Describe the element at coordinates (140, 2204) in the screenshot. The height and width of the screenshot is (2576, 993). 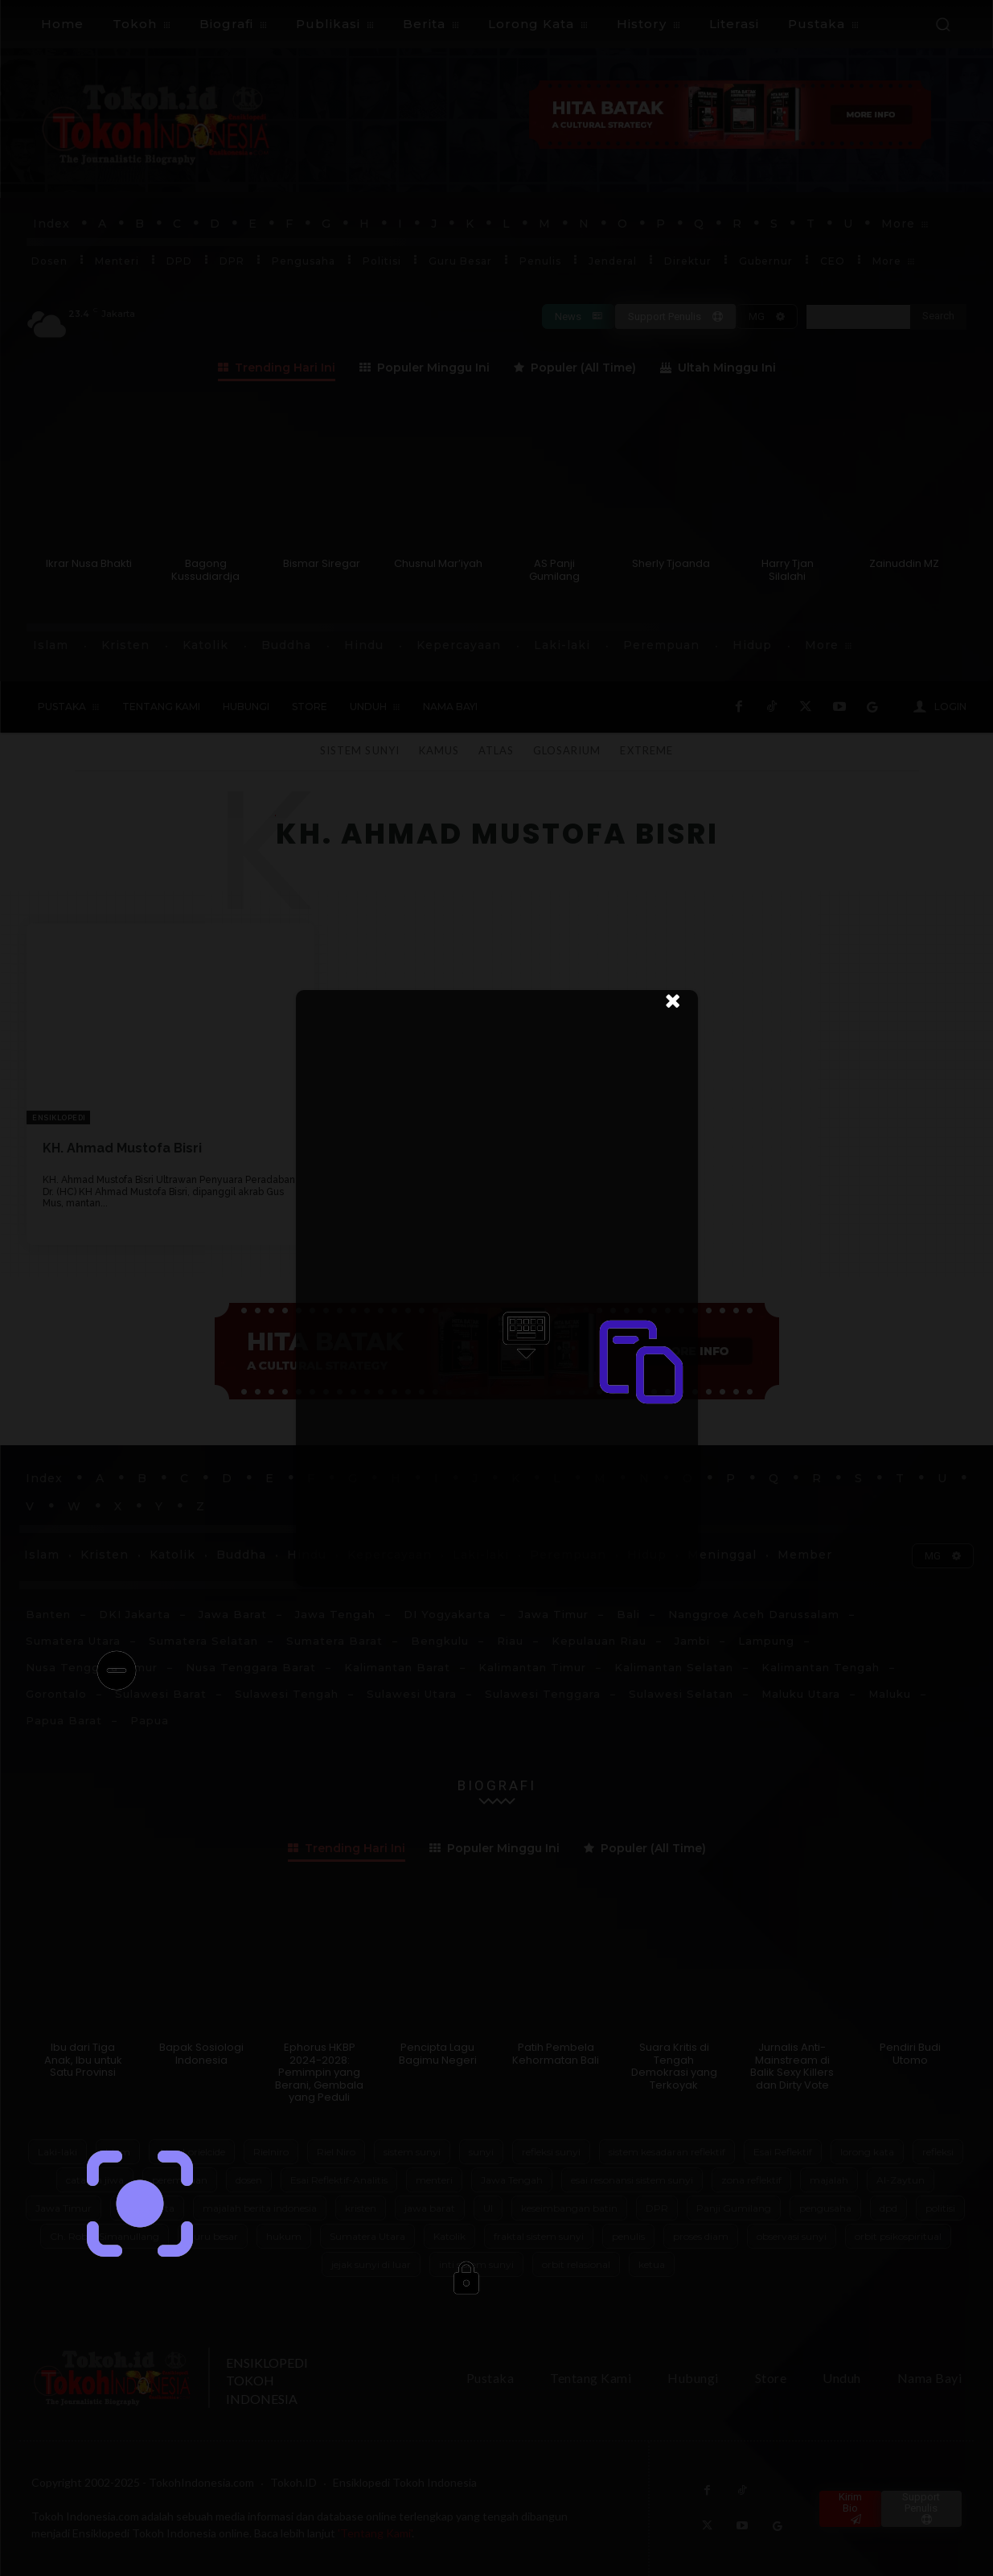
I see `capture a photo or screenshot` at that location.